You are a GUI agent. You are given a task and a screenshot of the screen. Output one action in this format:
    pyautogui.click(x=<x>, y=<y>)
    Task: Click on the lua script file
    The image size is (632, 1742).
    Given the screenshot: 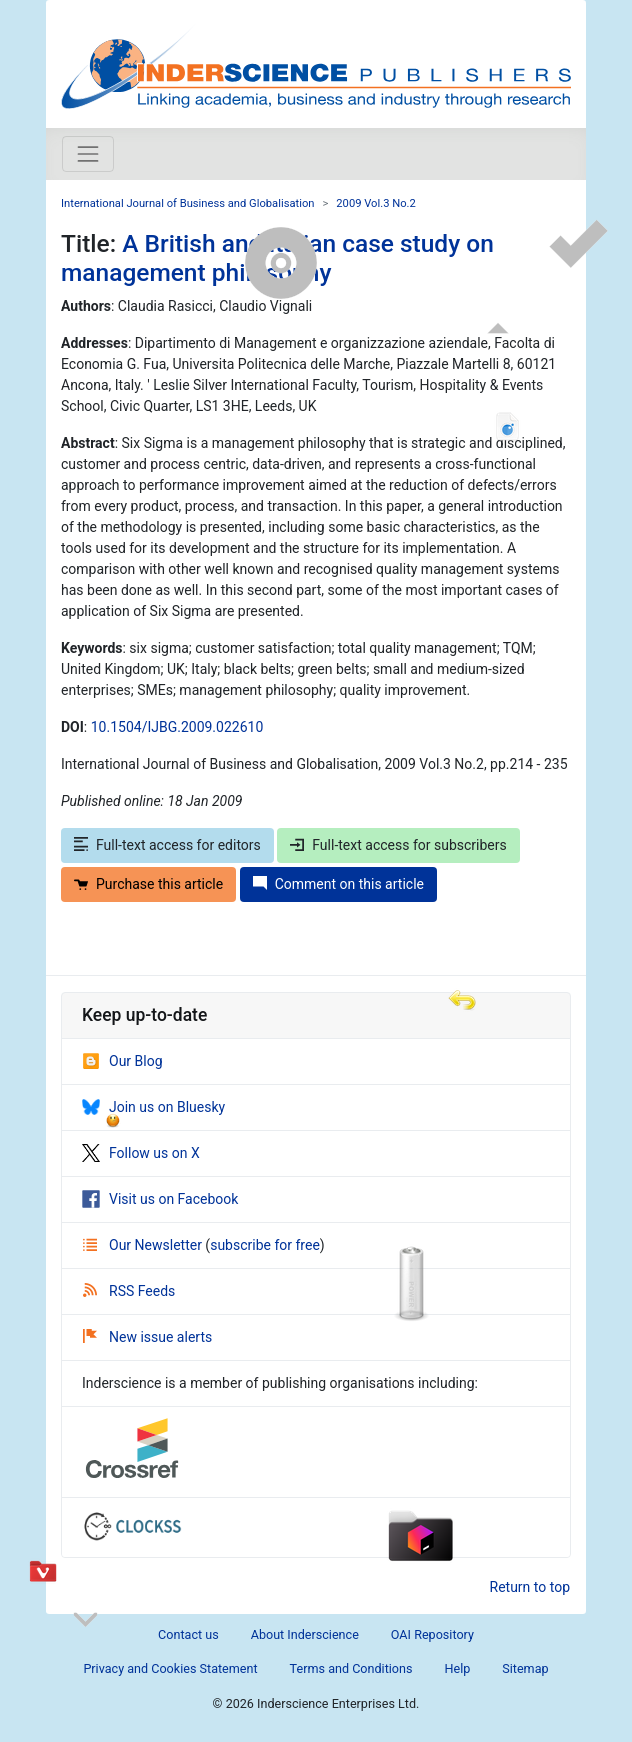 What is the action you would take?
    pyautogui.click(x=507, y=426)
    